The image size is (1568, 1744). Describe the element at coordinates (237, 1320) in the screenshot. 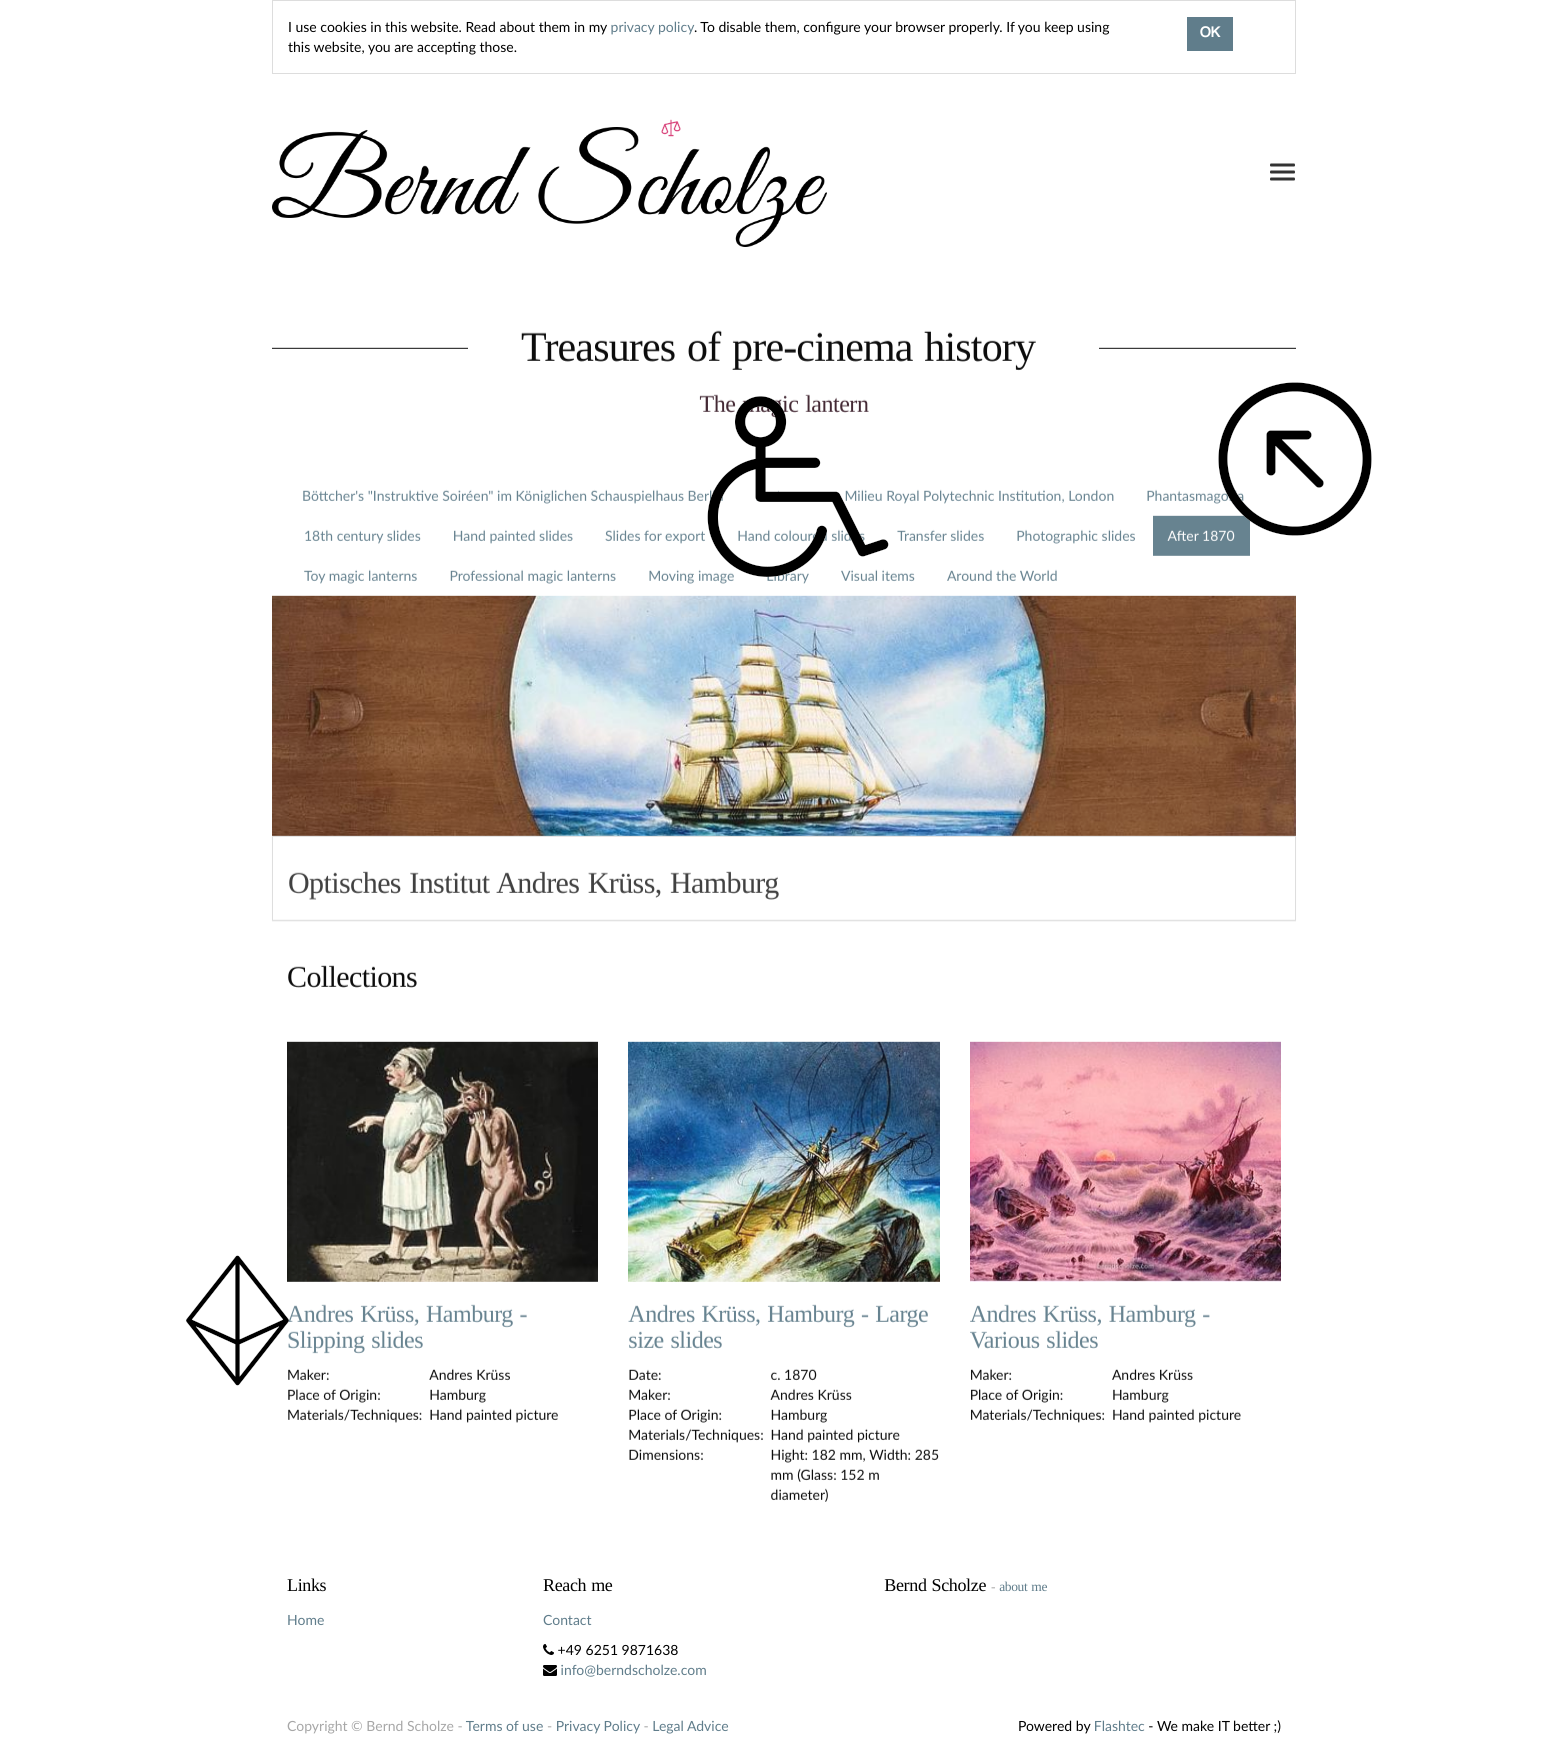

I see `view ethereum balance or wallet` at that location.